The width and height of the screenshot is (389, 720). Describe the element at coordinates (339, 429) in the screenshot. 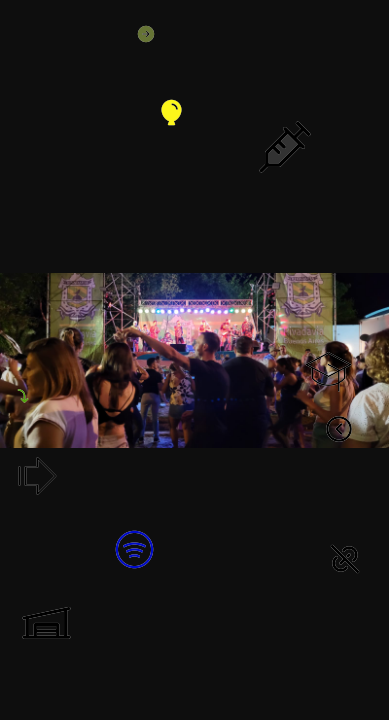

I see `go back to the previous screen` at that location.